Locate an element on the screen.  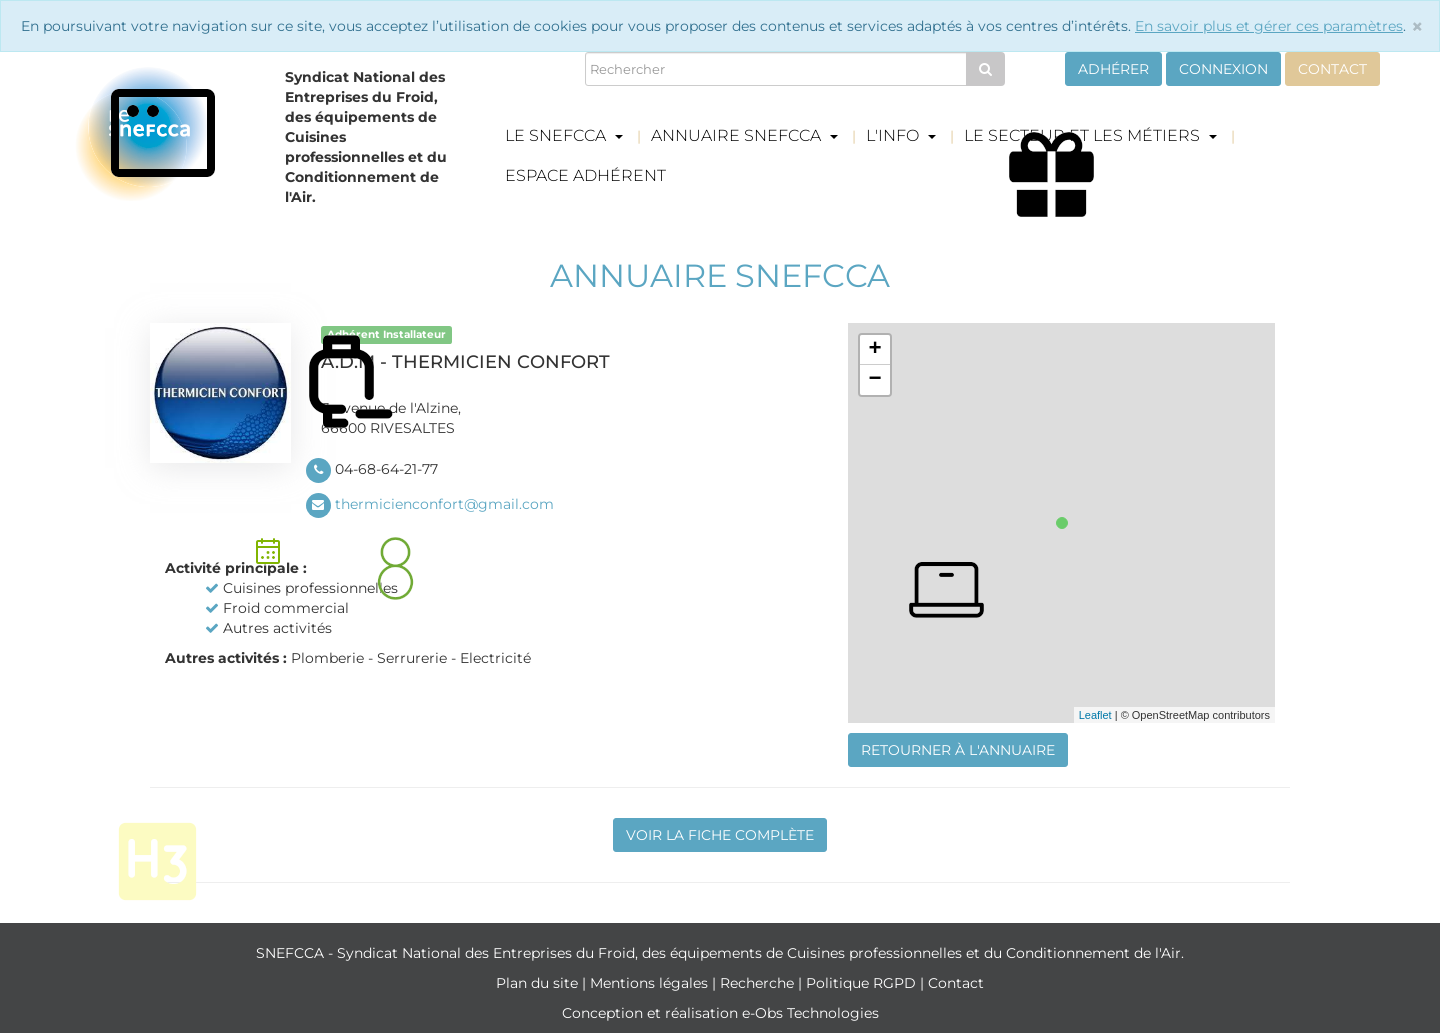
format text as heading level 3 is located at coordinates (157, 861).